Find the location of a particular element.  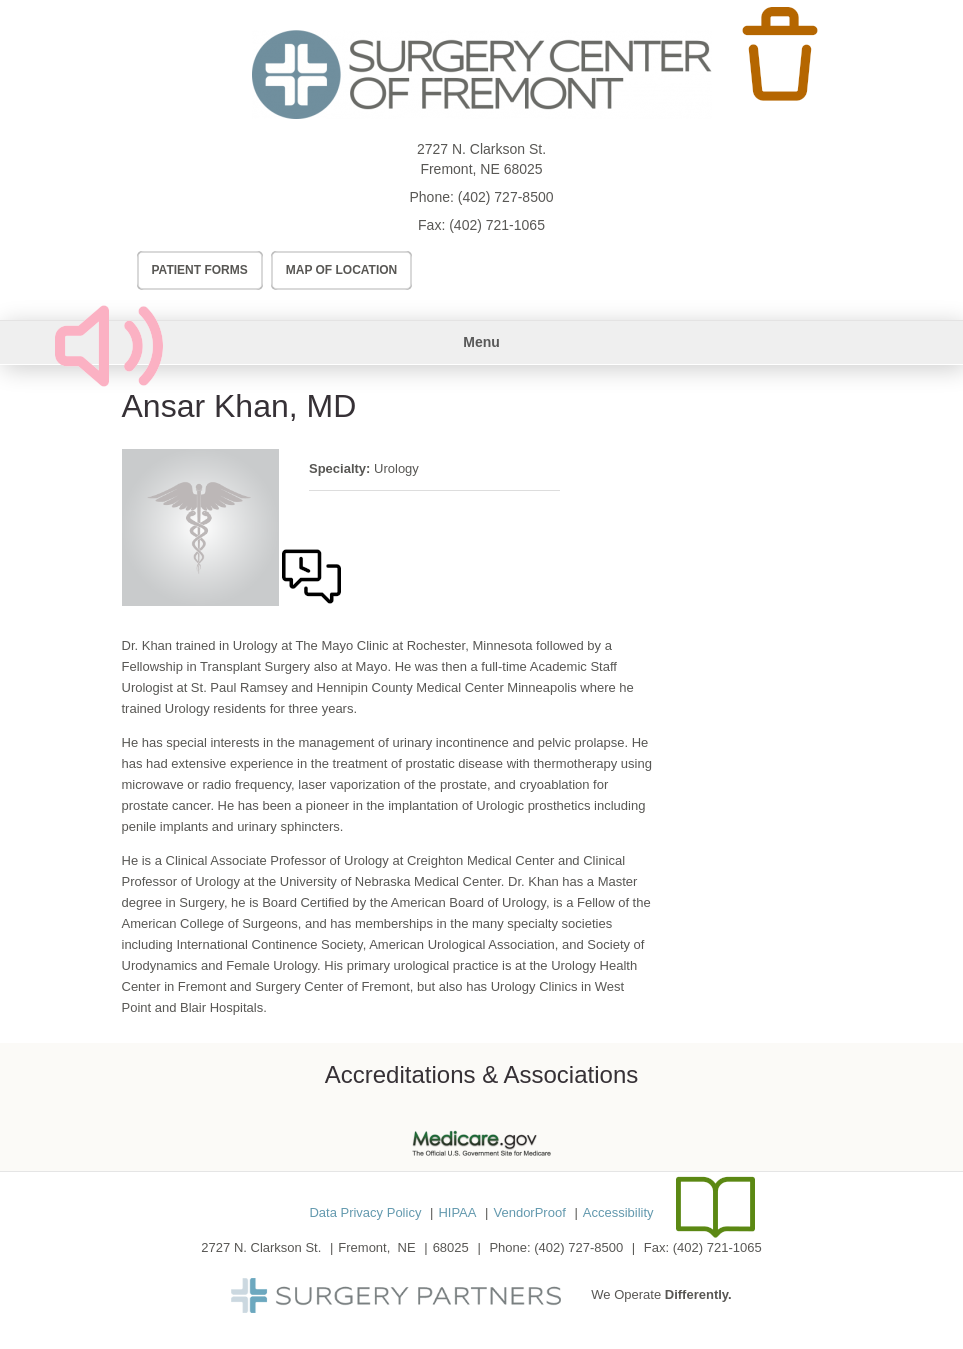

unmute audio or turn sound on is located at coordinates (109, 346).